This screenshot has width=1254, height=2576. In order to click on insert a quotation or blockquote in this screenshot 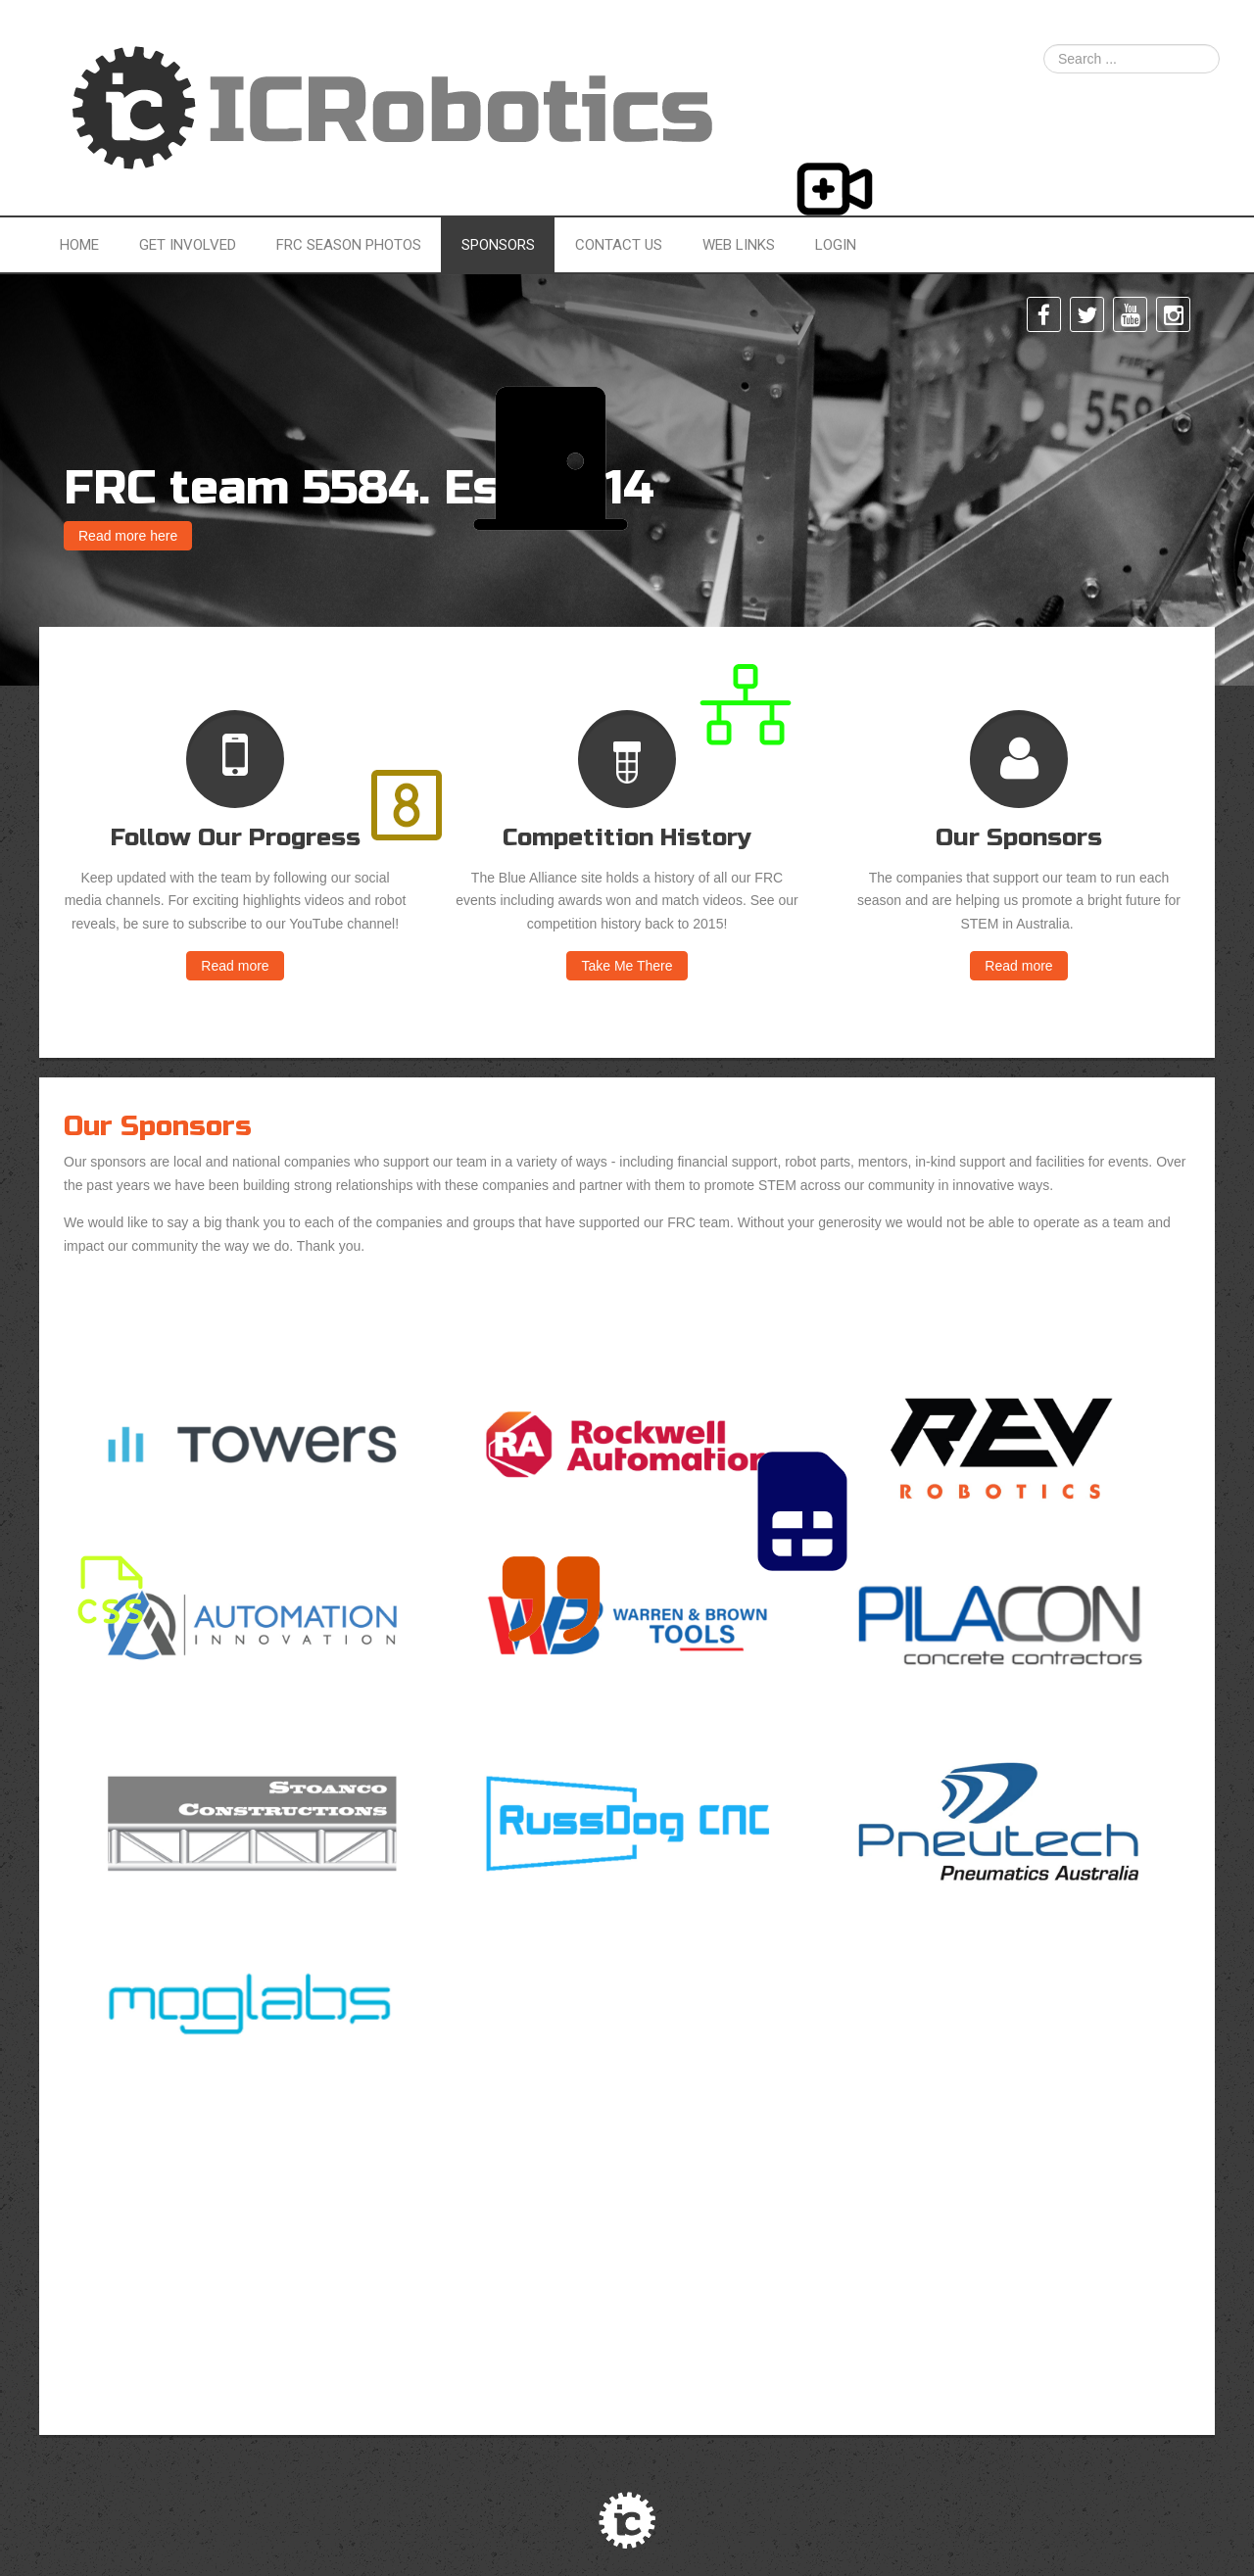, I will do `click(551, 1598)`.